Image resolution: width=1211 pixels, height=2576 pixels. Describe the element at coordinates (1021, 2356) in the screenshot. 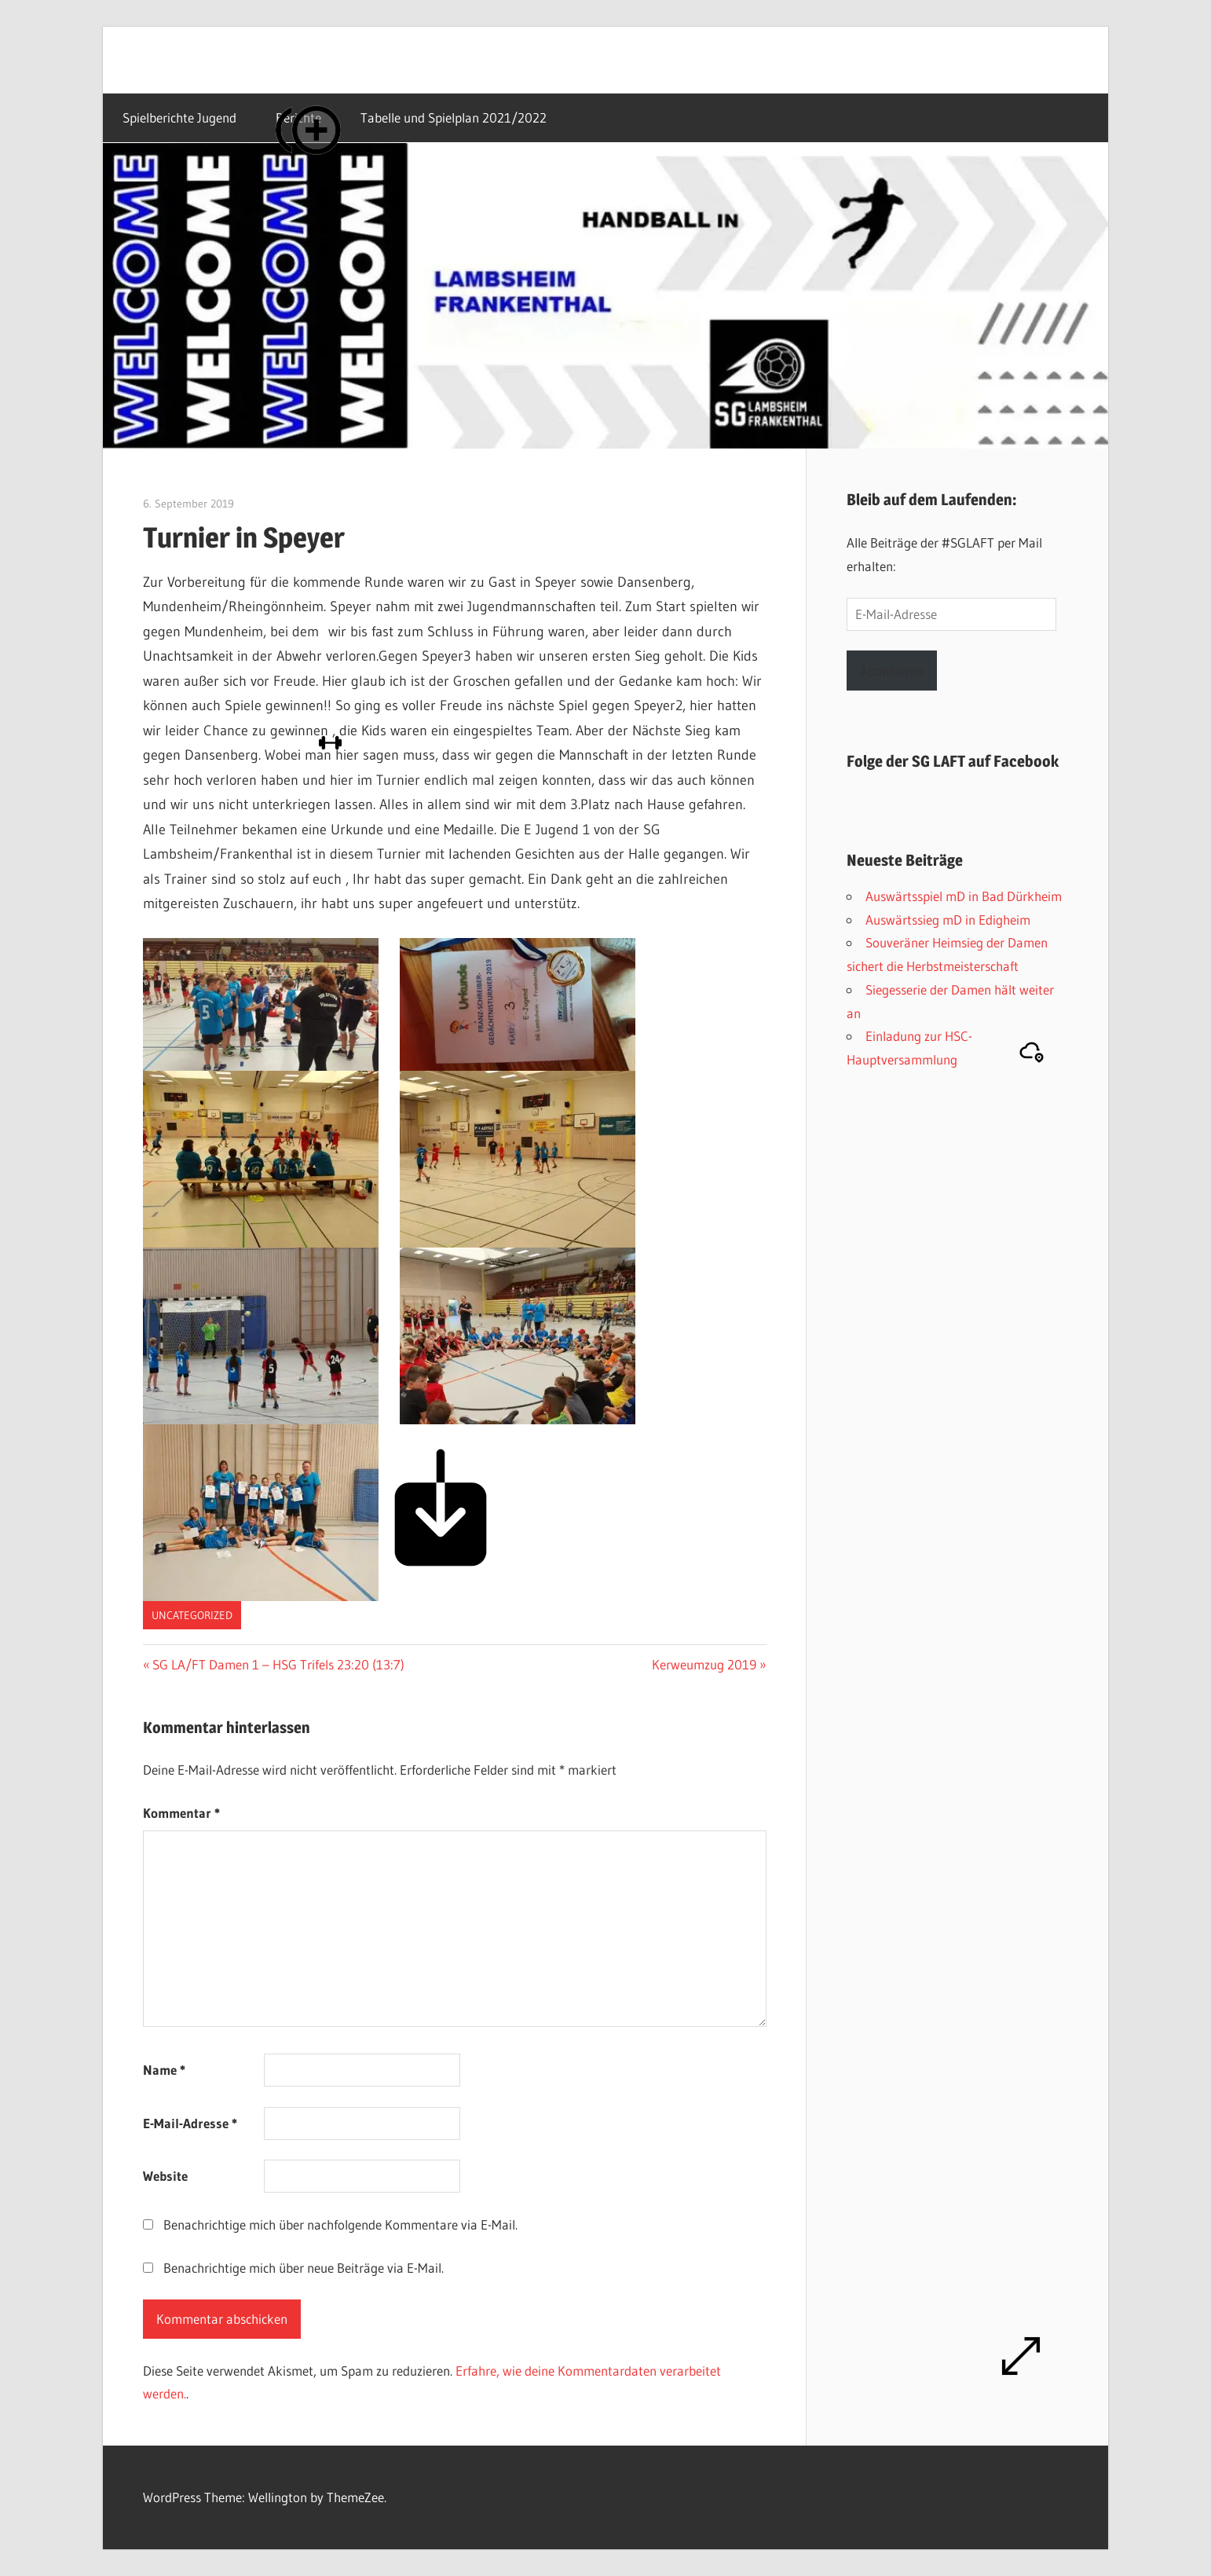

I see `resize a window or element` at that location.